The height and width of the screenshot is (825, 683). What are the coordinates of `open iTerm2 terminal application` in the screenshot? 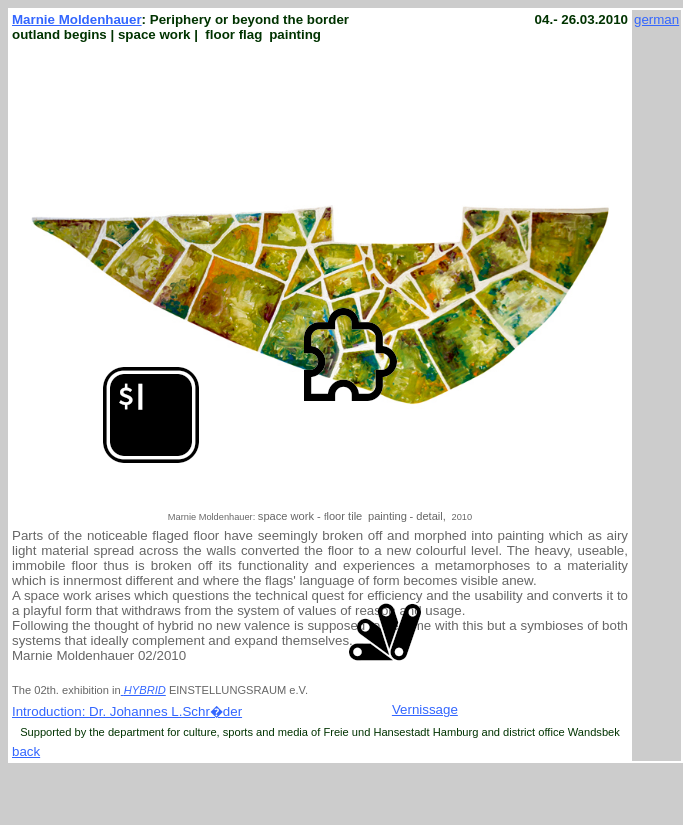 It's located at (151, 415).